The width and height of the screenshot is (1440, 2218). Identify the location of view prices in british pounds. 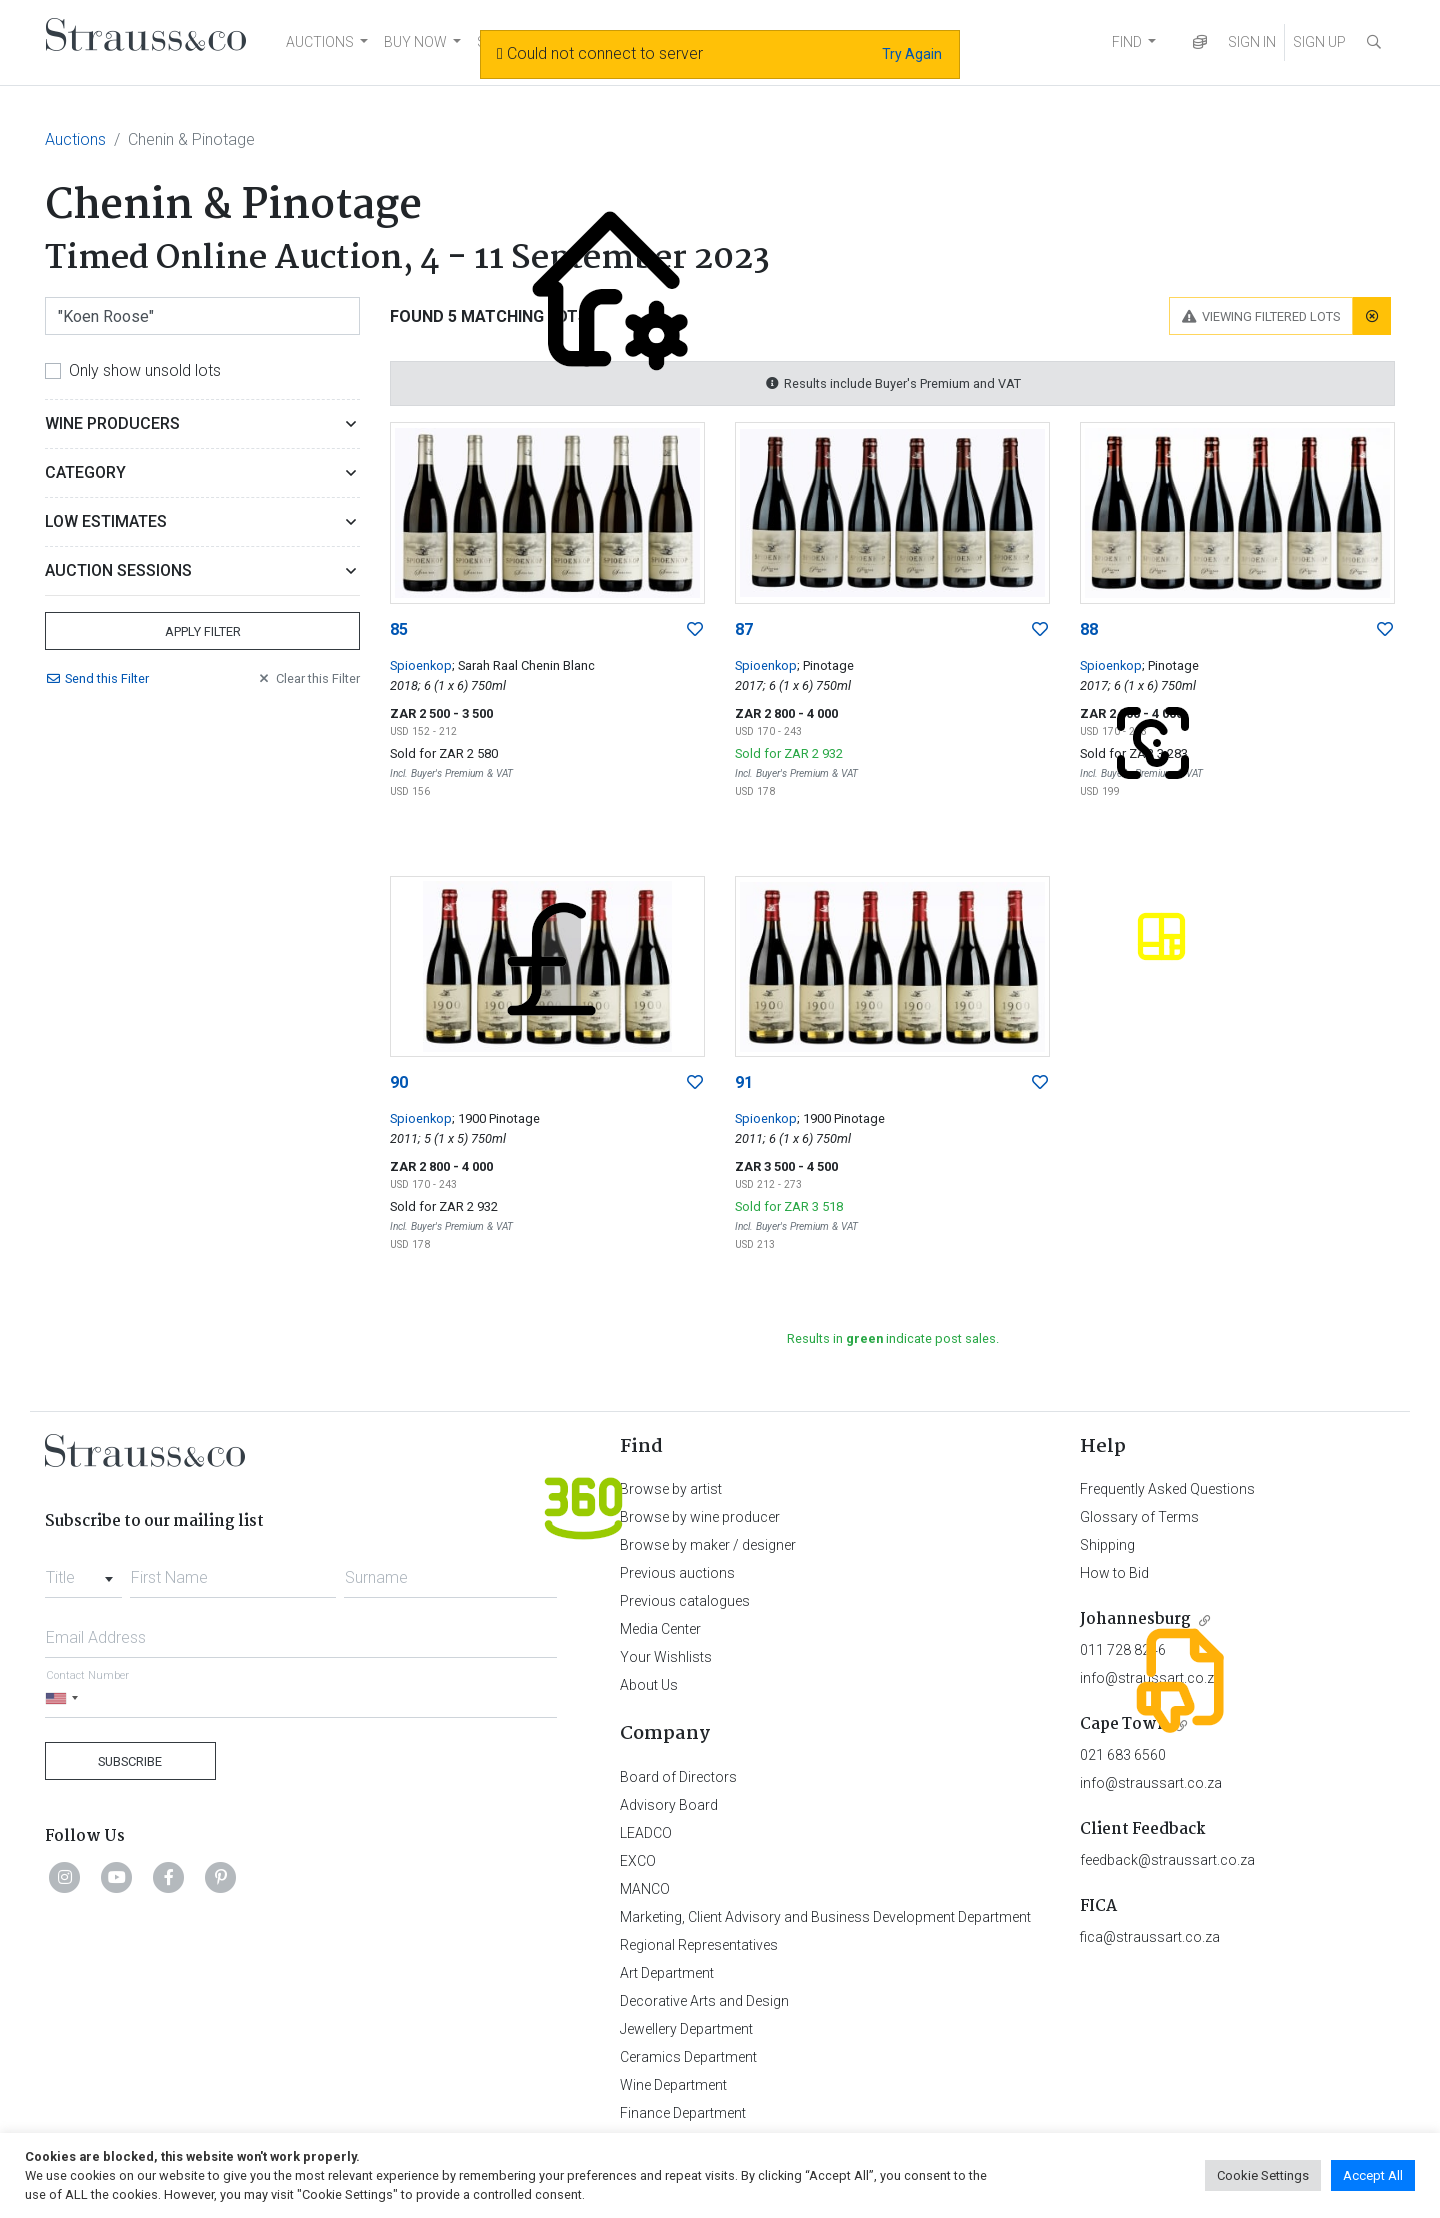
(556, 961).